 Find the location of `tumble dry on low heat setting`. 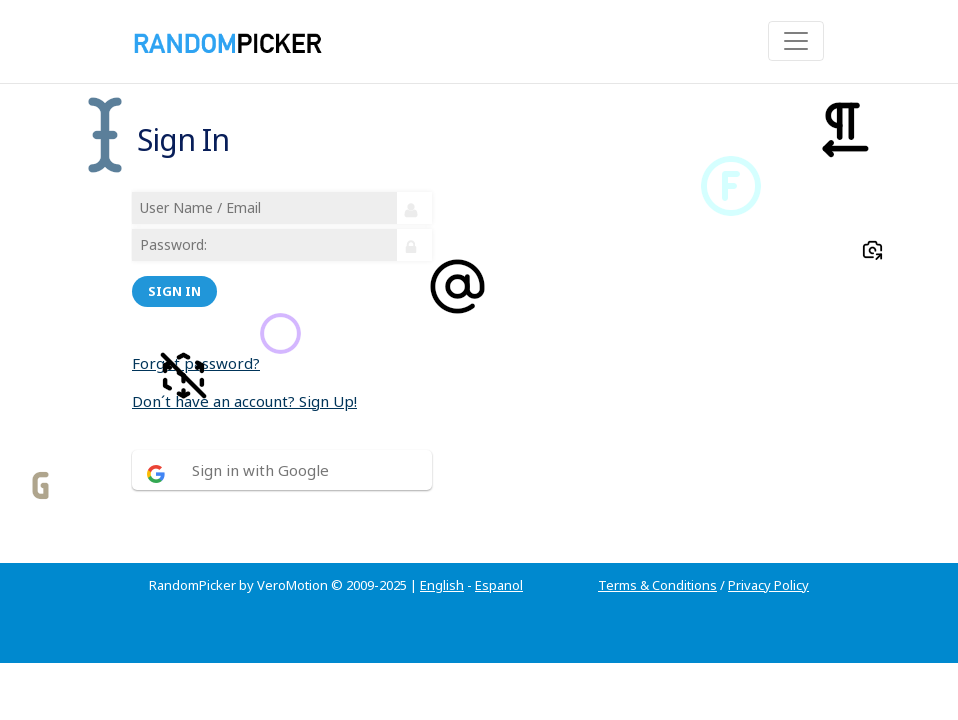

tumble dry on low heat setting is located at coordinates (731, 186).